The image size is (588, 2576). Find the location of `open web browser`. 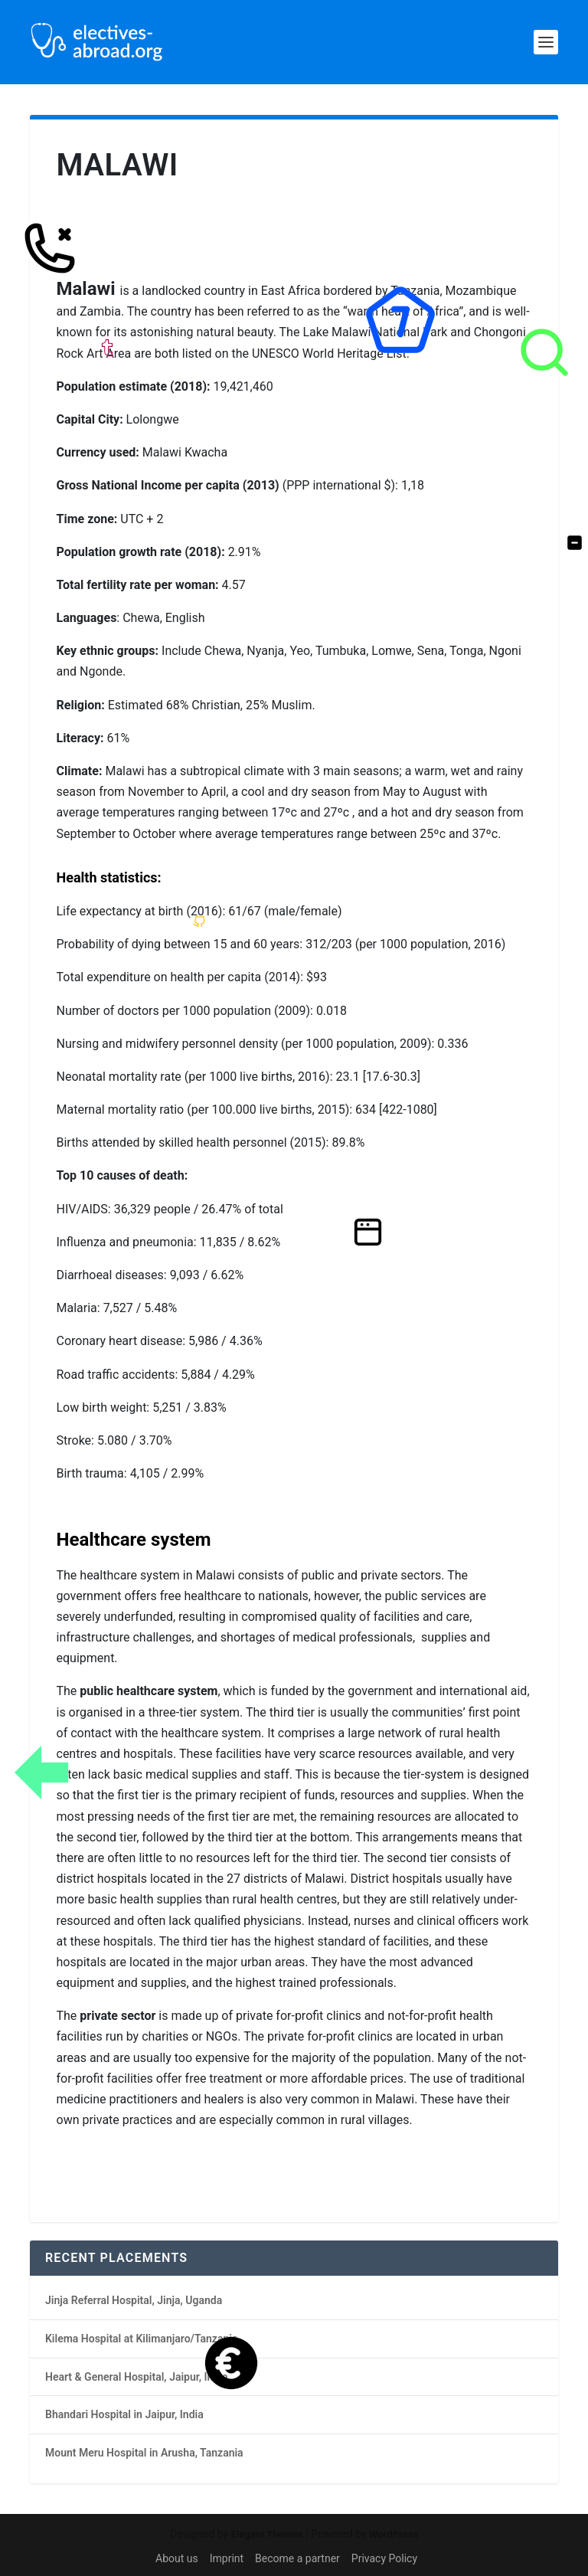

open web browser is located at coordinates (368, 1232).